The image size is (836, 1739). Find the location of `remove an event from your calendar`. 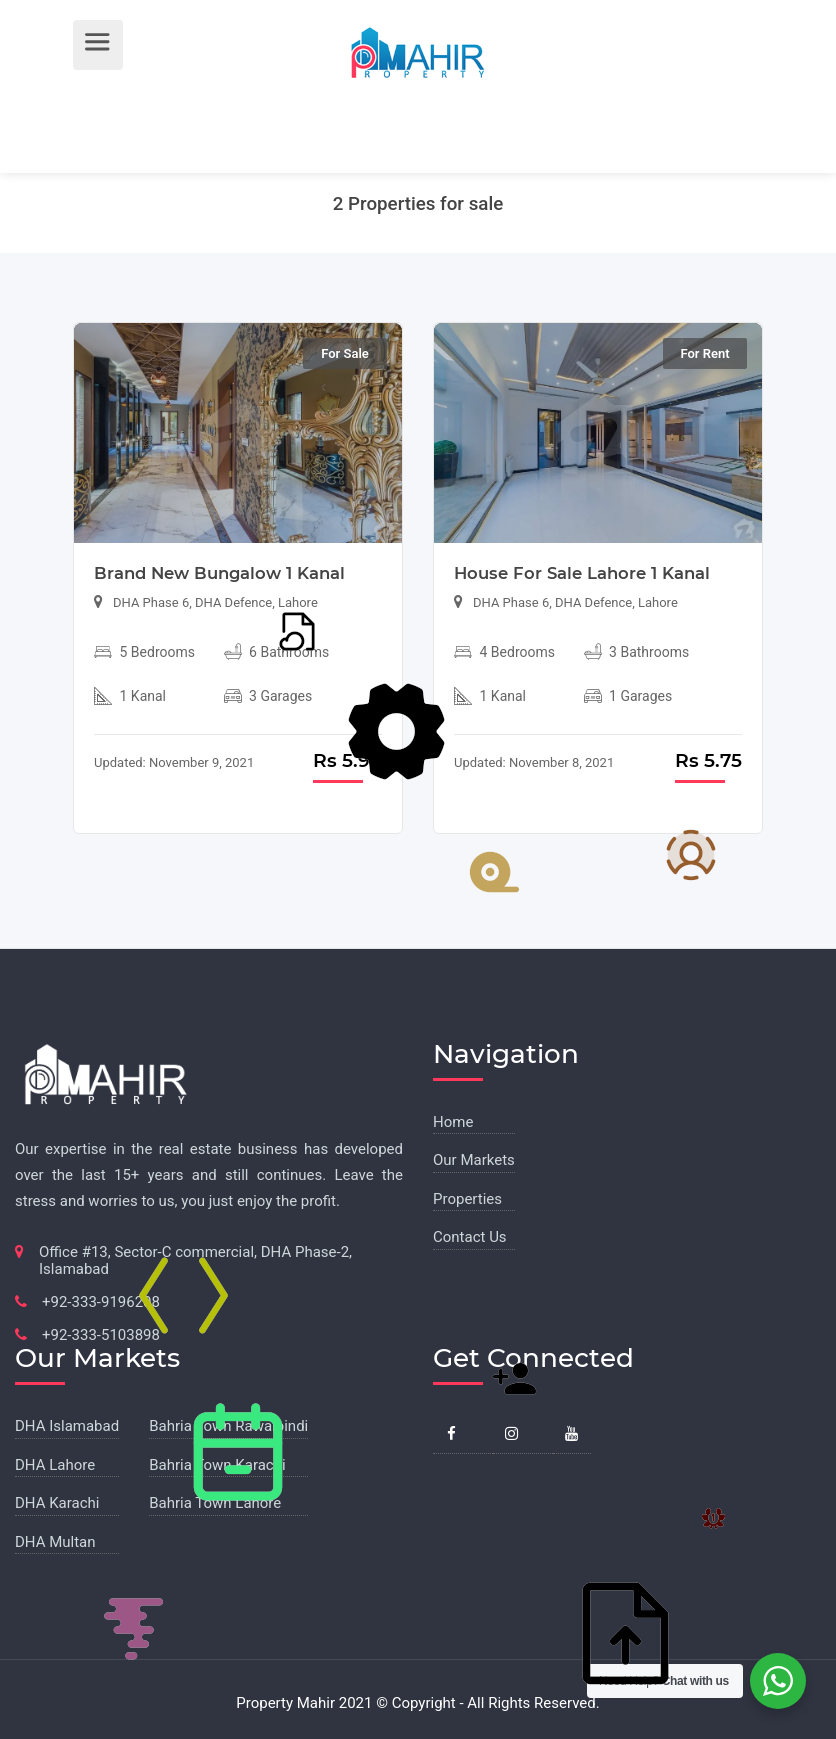

remove an event from your calendar is located at coordinates (238, 1452).